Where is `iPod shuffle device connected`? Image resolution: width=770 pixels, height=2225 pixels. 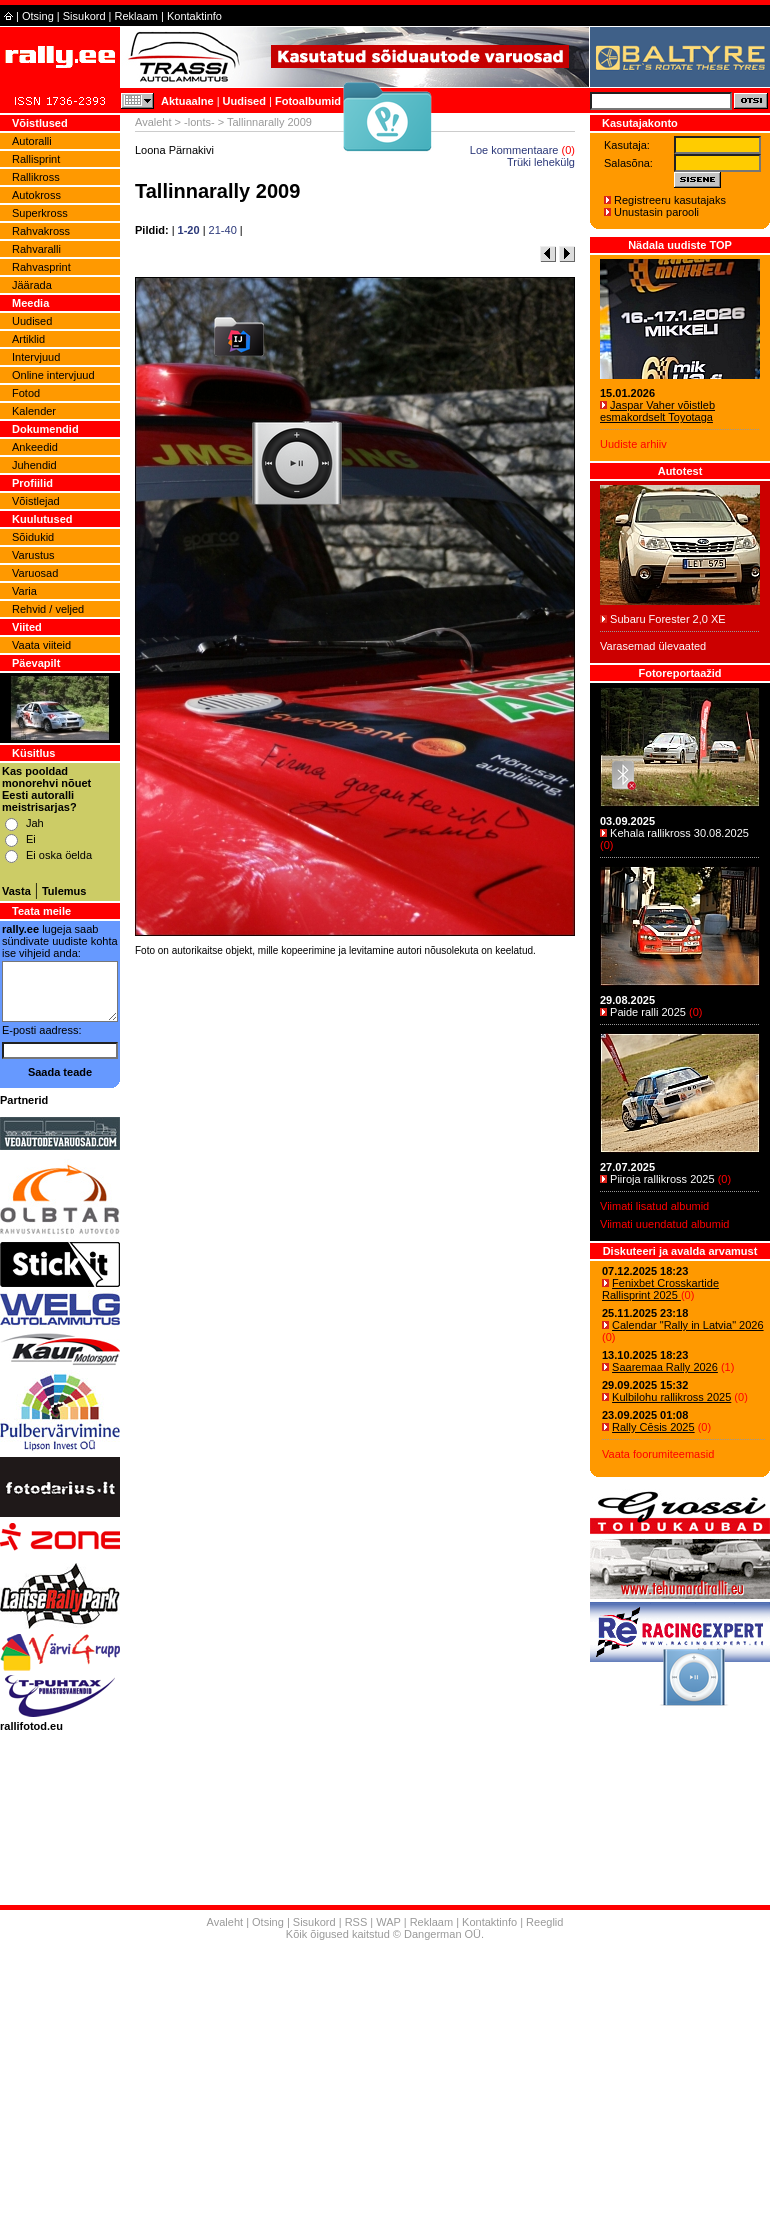 iPod shuffle device connected is located at coordinates (297, 463).